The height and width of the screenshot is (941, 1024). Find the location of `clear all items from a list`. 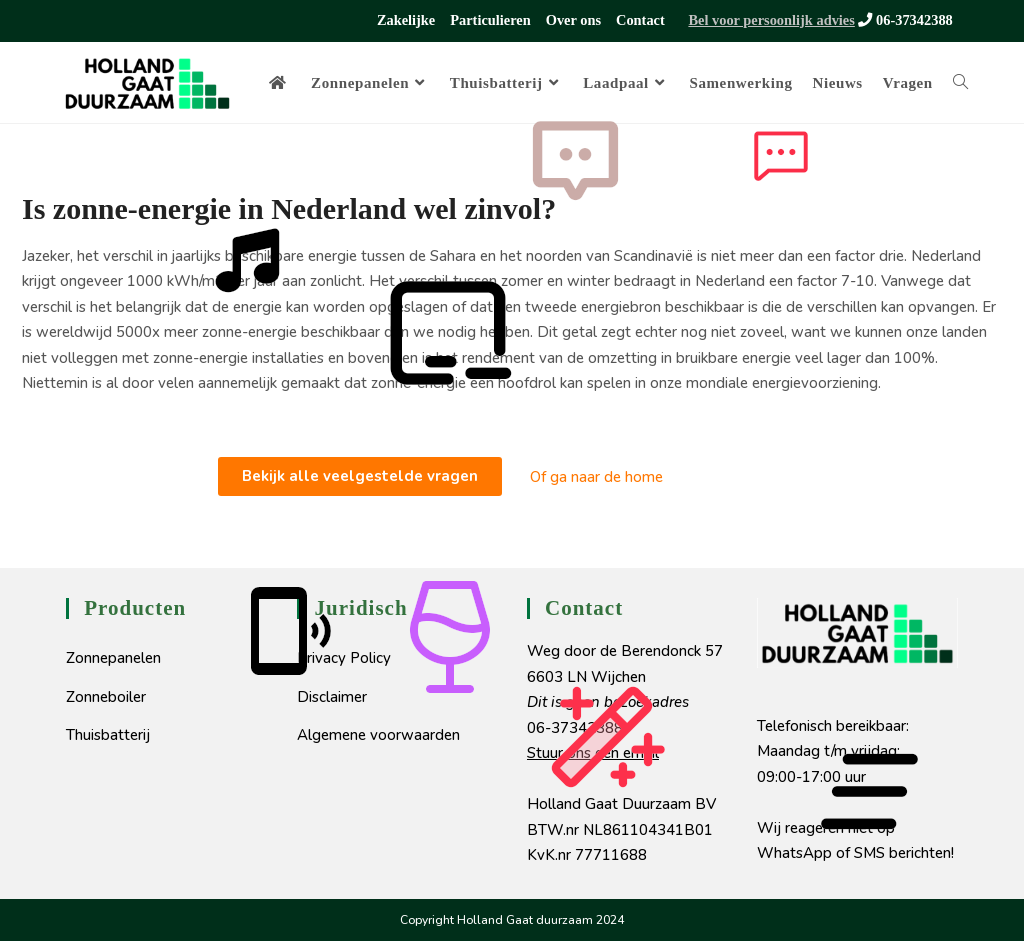

clear all items from a list is located at coordinates (869, 791).